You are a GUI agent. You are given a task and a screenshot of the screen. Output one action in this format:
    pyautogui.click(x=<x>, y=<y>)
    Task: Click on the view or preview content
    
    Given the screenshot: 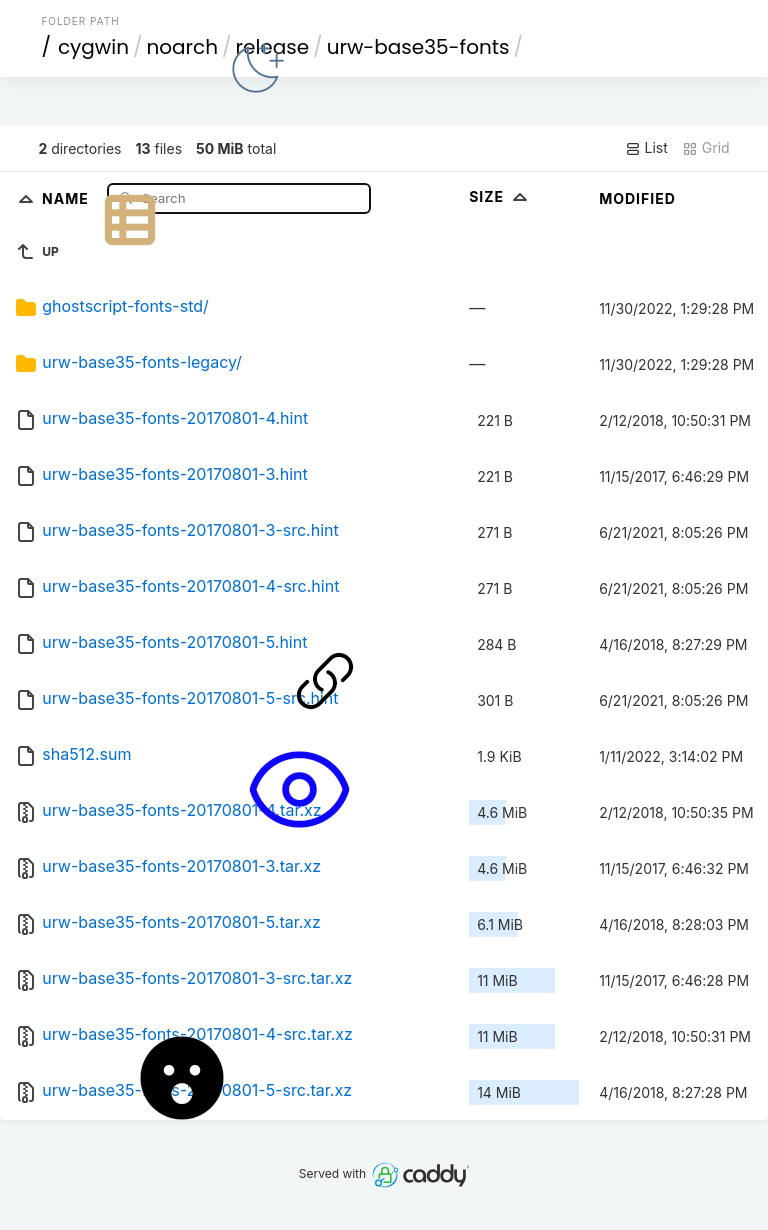 What is the action you would take?
    pyautogui.click(x=299, y=789)
    